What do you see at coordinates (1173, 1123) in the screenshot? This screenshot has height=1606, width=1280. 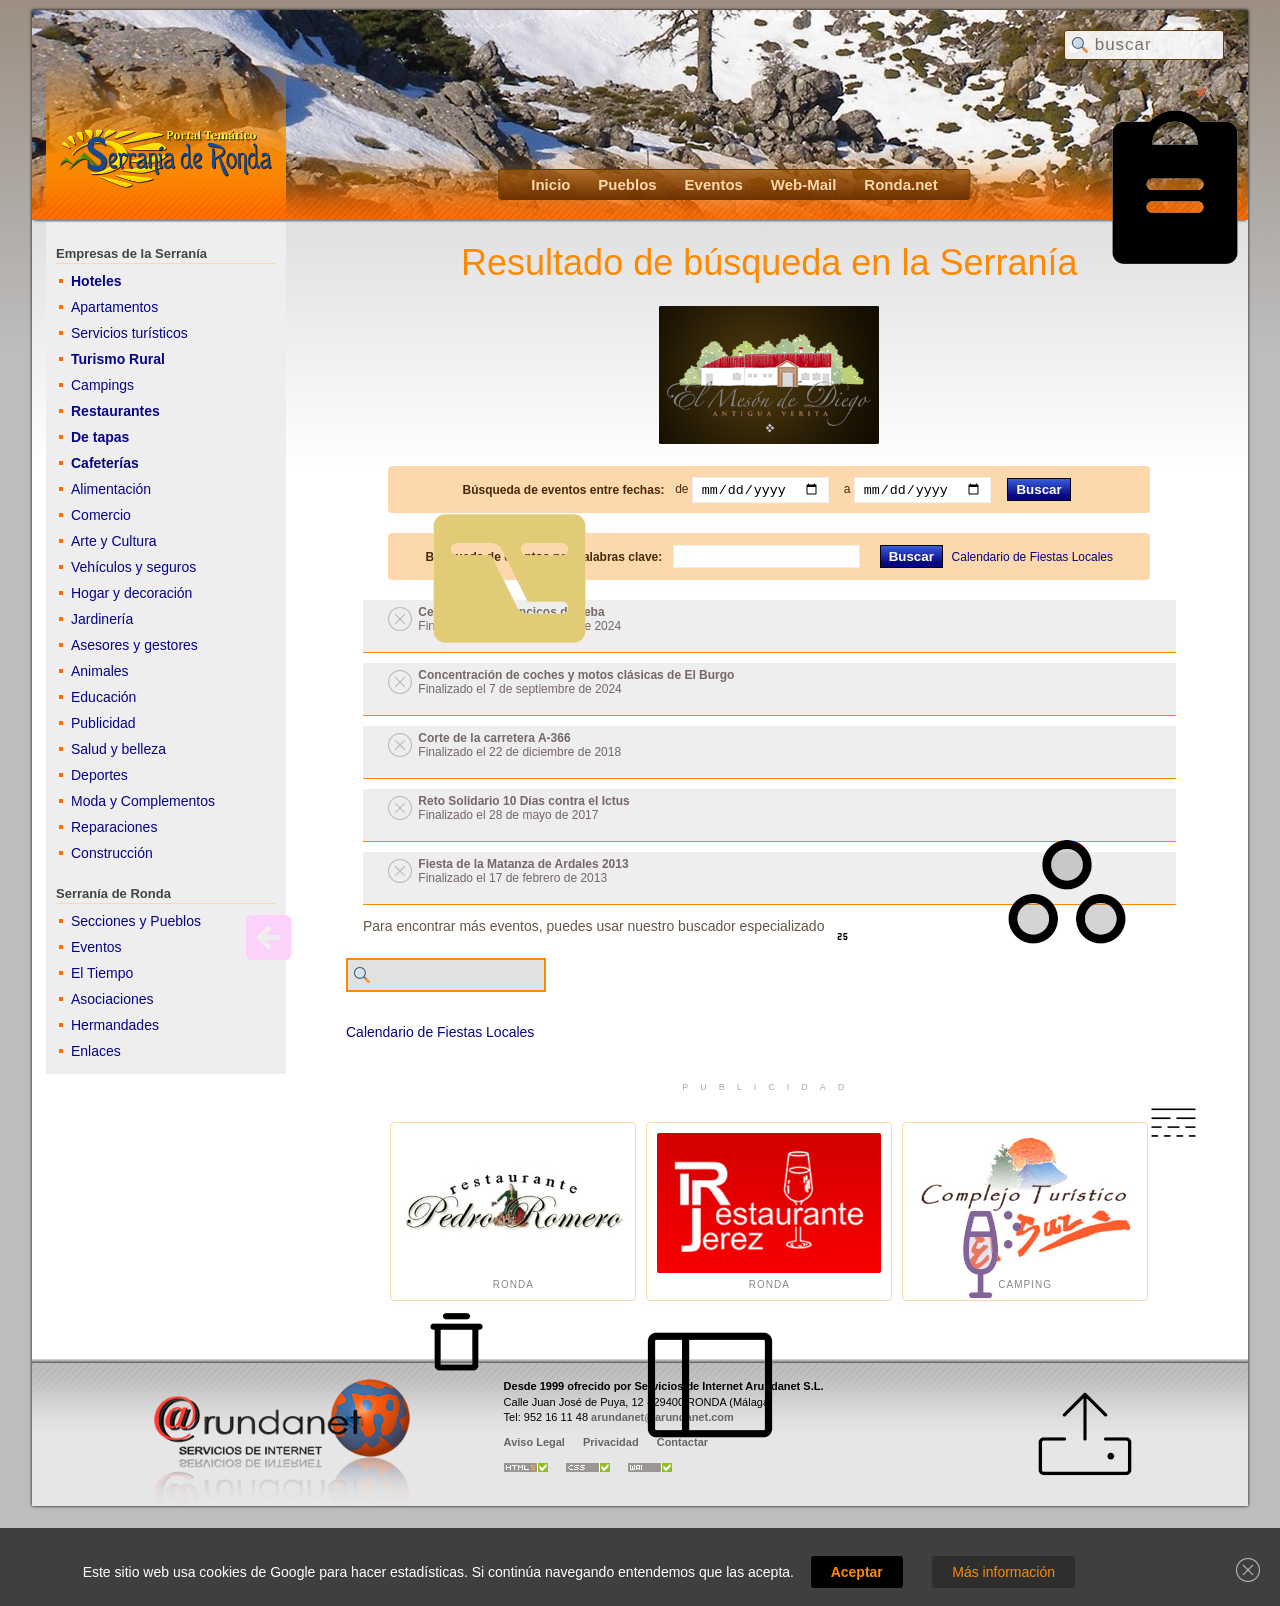 I see `apply a gradient fill to selected object` at bounding box center [1173, 1123].